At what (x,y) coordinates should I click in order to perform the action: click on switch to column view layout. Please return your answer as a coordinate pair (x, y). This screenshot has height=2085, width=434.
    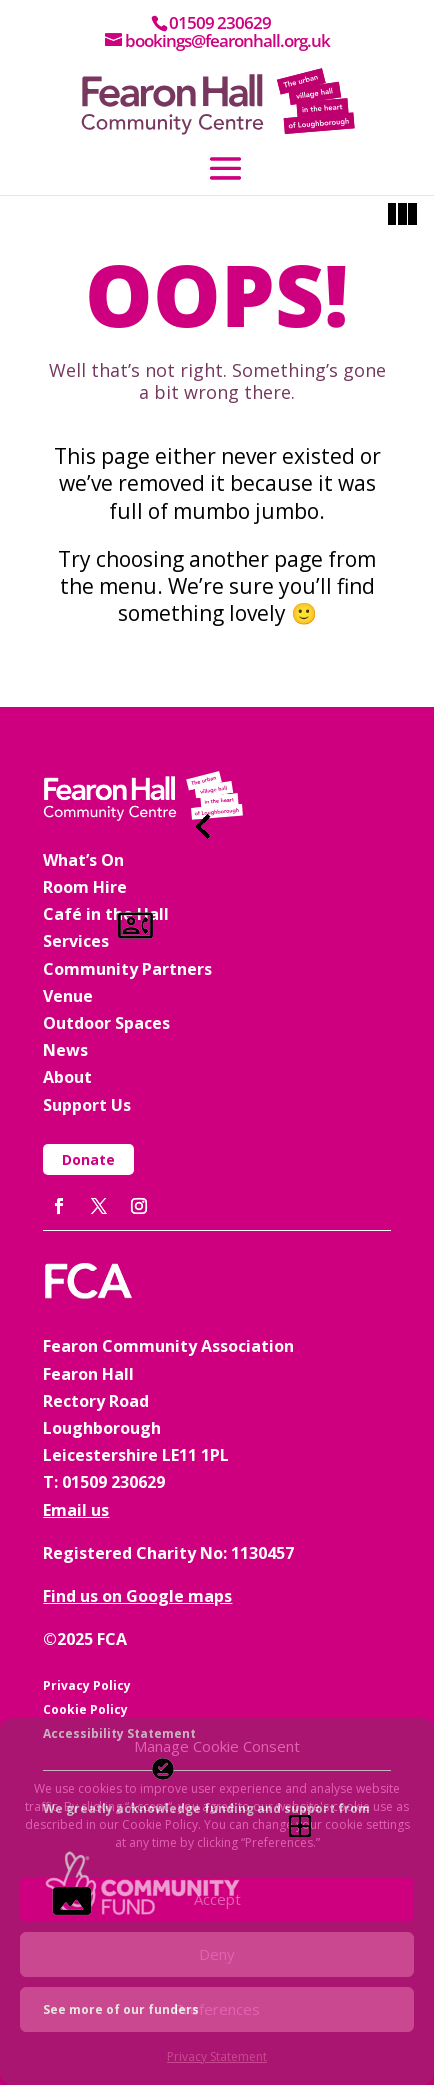
    Looking at the image, I should click on (401, 214).